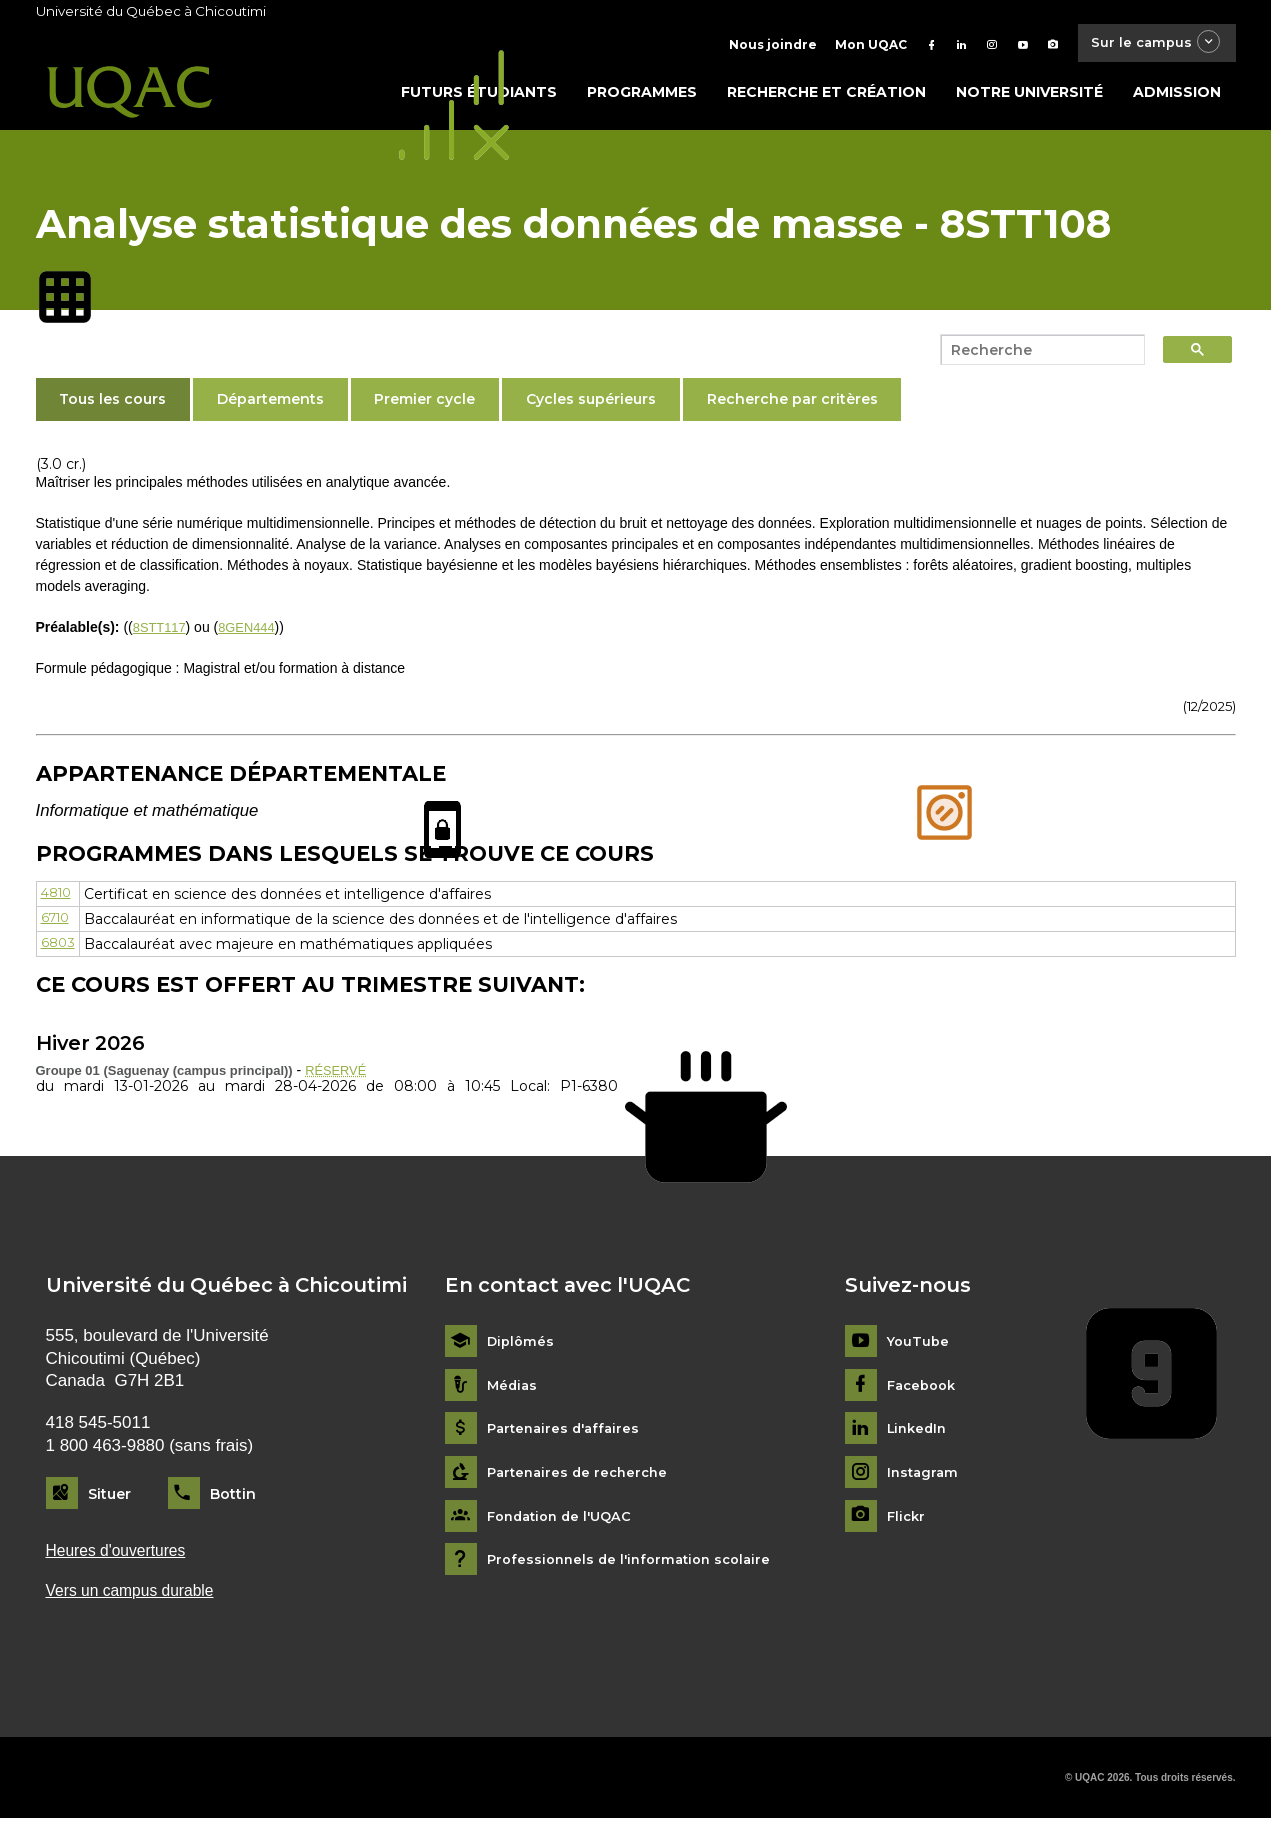 This screenshot has width=1271, height=1827. Describe the element at coordinates (456, 112) in the screenshot. I see `no cellular signal available` at that location.